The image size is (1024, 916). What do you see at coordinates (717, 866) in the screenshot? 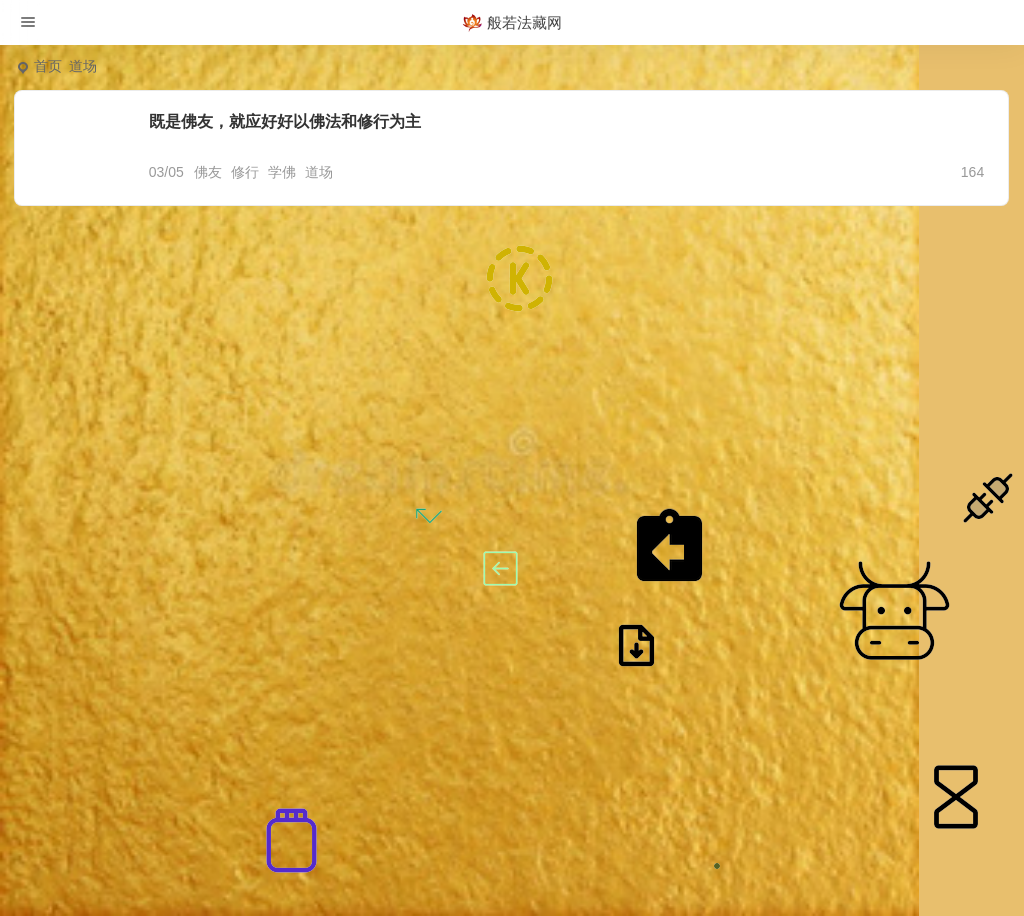
I see `indicates an unread notification or new item` at bounding box center [717, 866].